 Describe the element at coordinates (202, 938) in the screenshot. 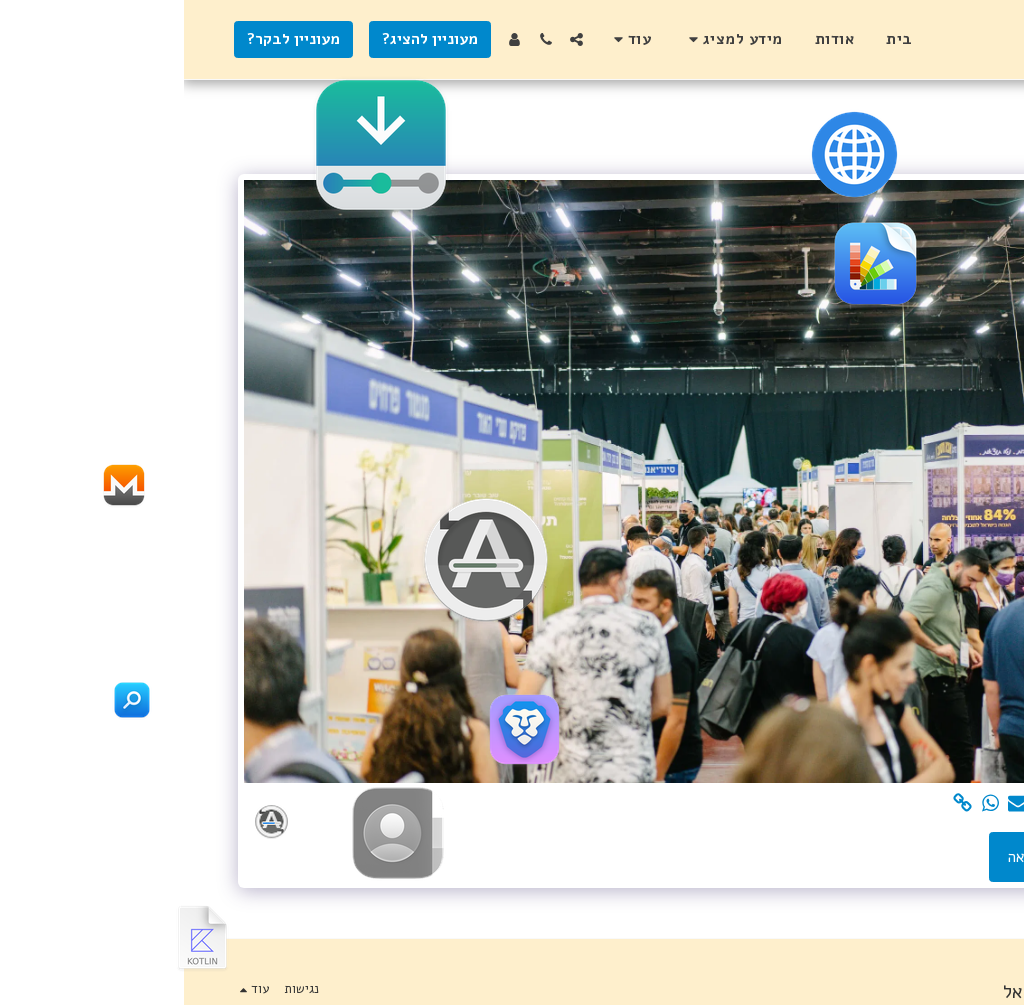

I see `a kotlin source code file` at that location.